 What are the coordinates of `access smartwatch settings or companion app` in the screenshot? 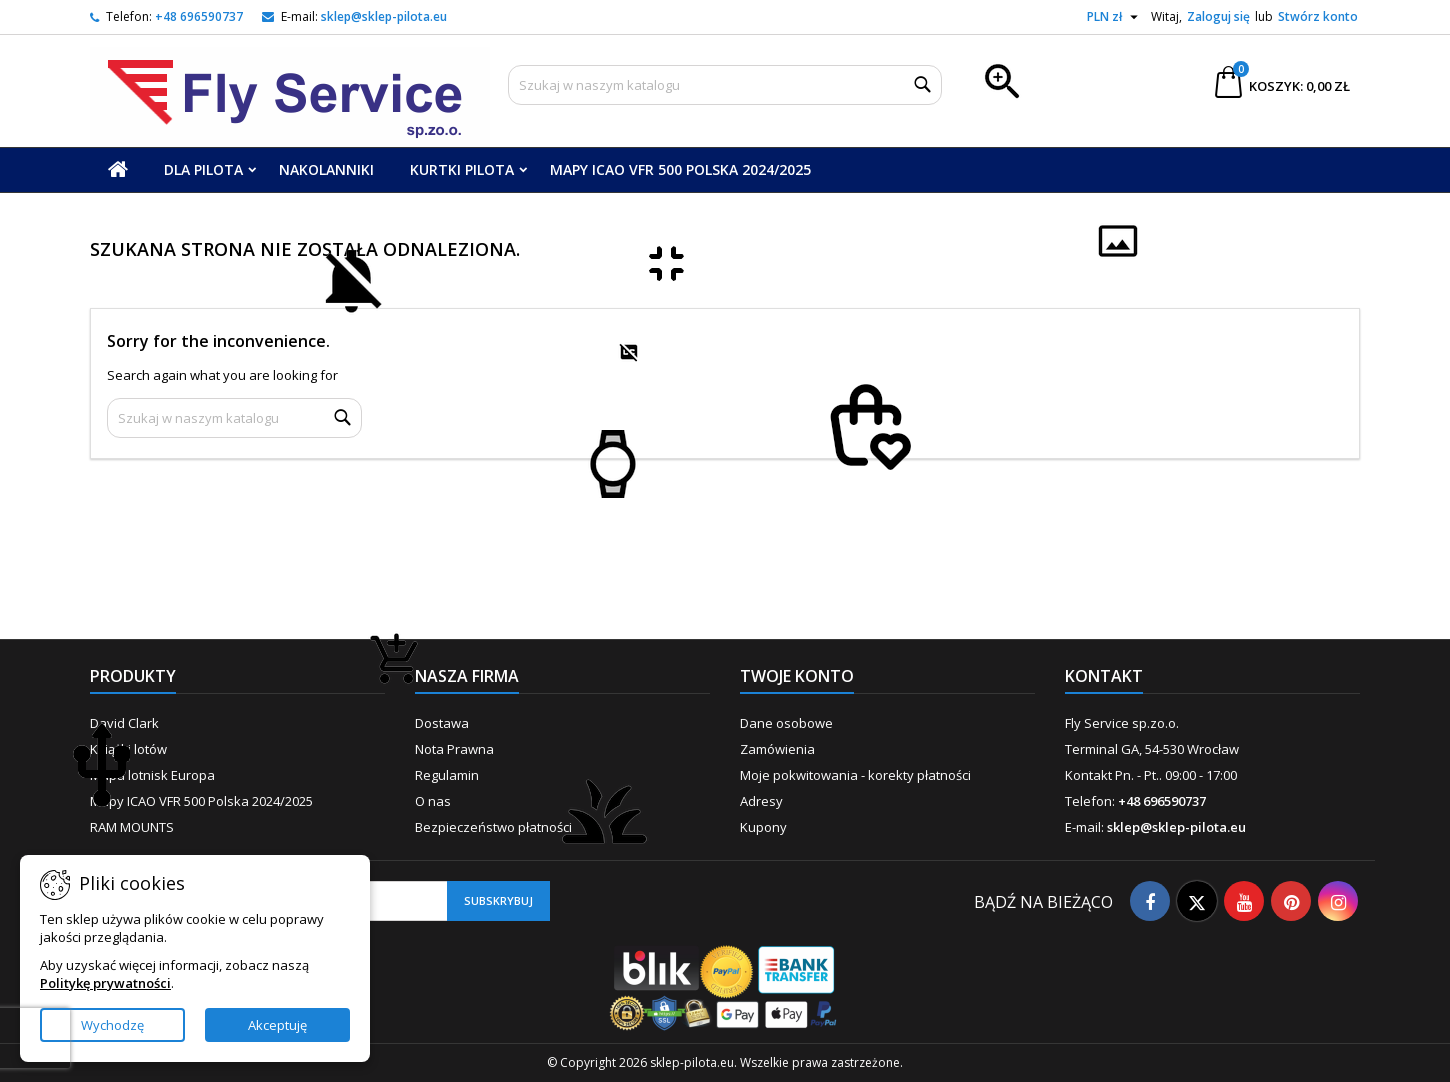 It's located at (613, 464).